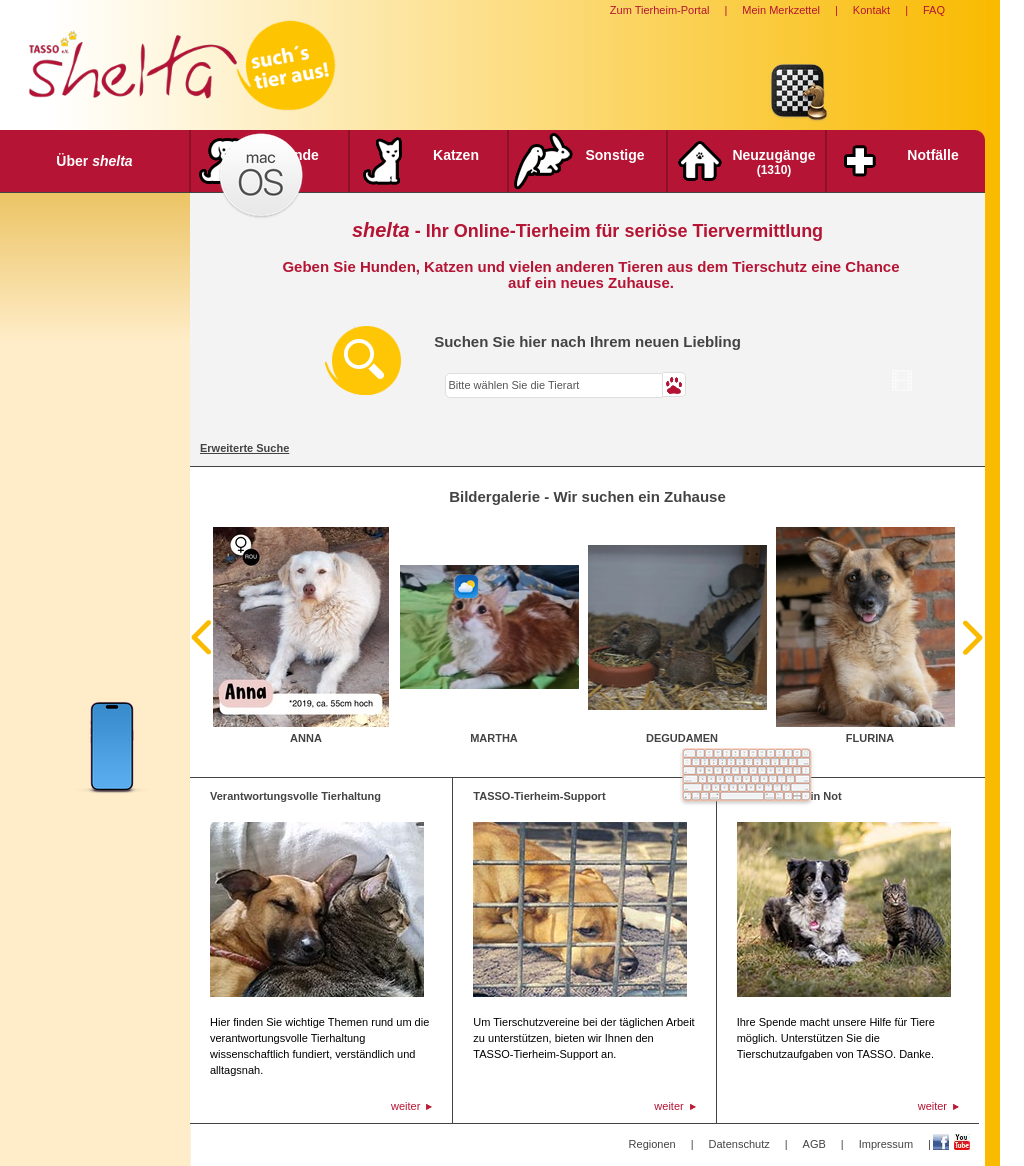 This screenshot has width=1024, height=1166. I want to click on indicates macos operating system, so click(261, 175).